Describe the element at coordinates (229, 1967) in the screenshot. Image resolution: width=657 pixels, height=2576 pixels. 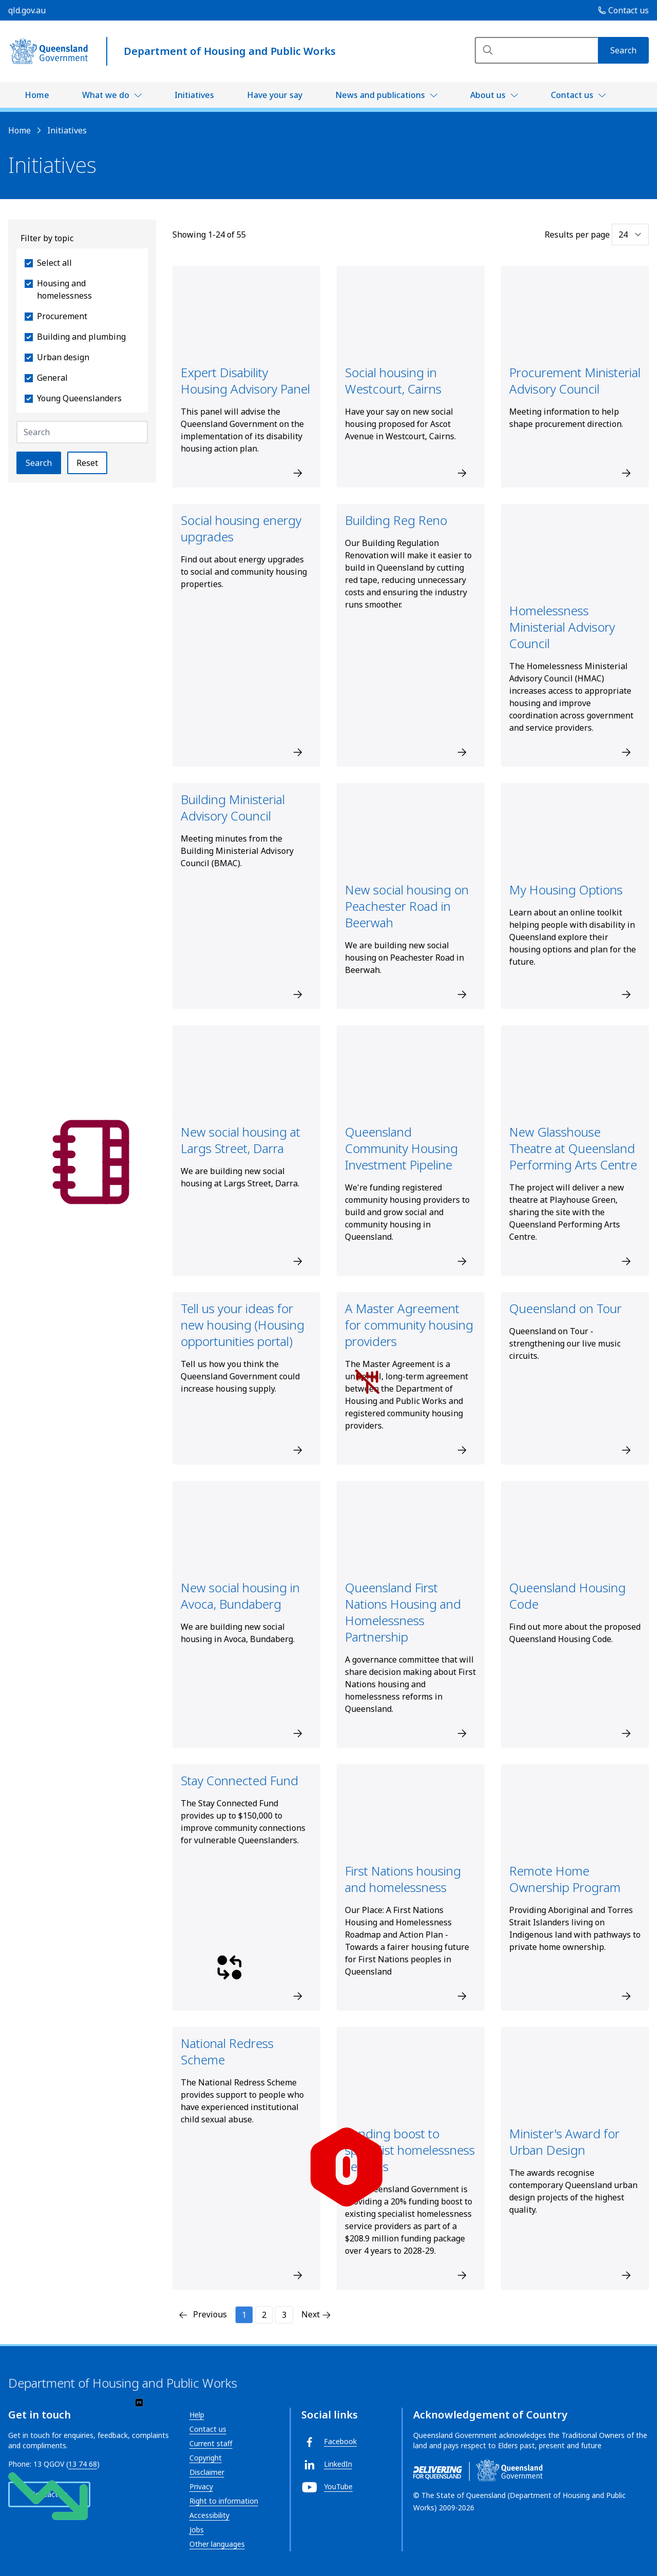
I see `transform or convert between formats` at that location.